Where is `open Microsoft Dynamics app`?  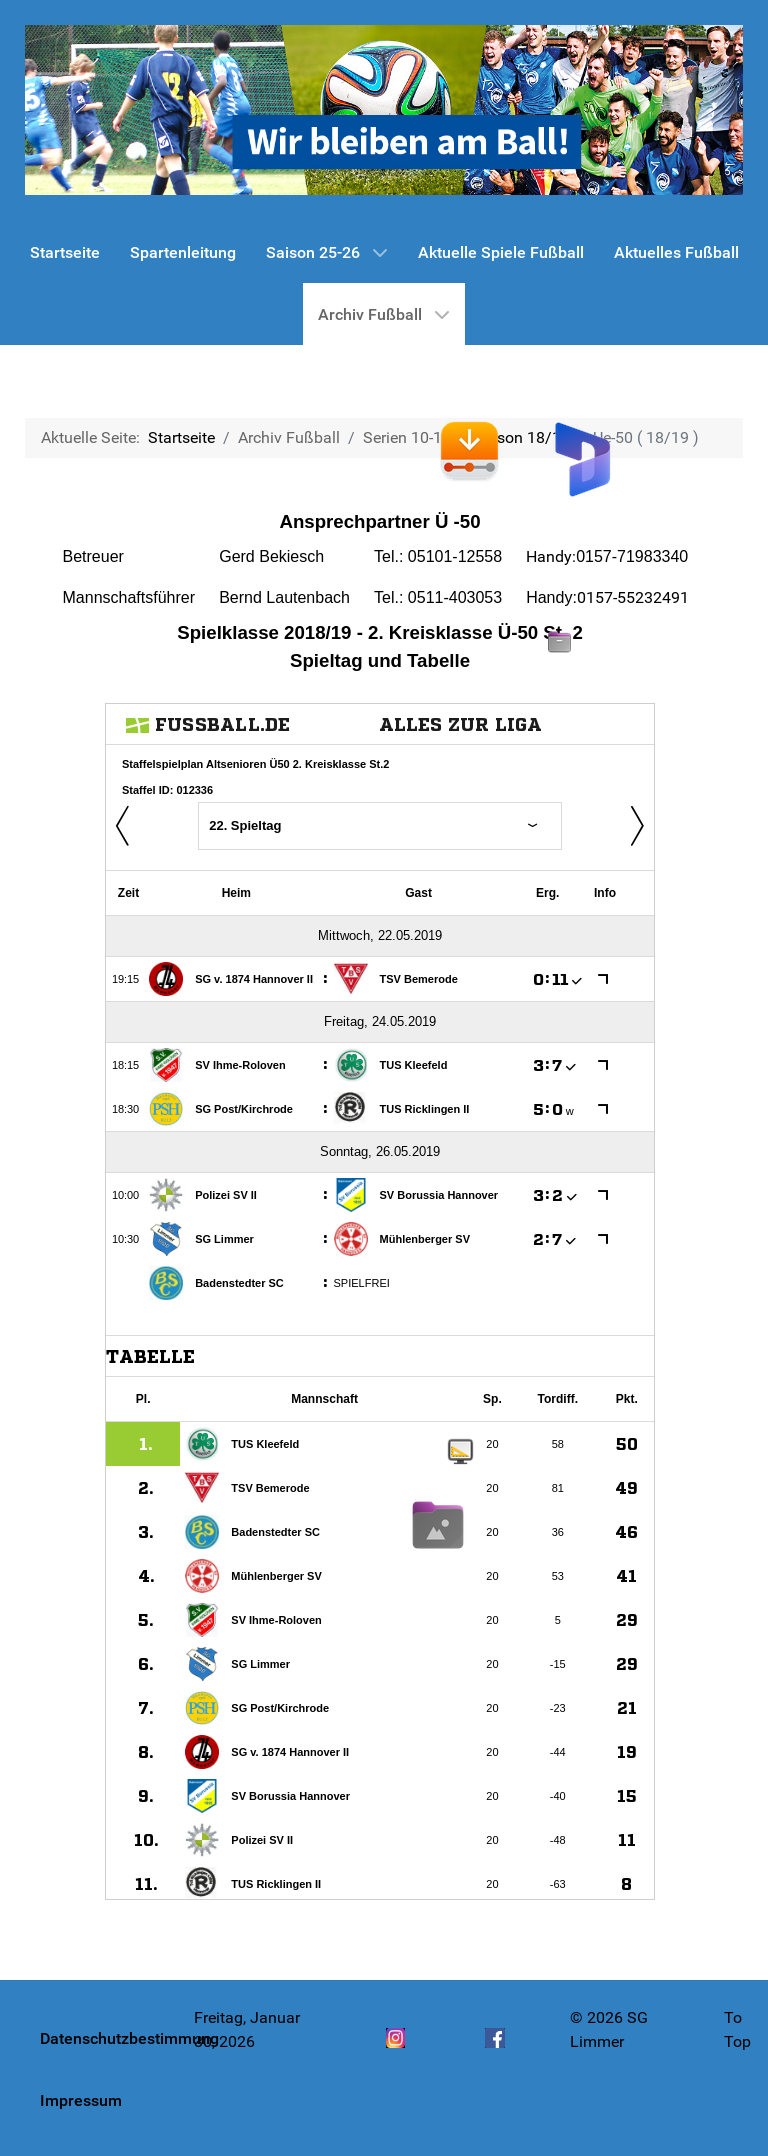 open Microsoft Dynamics app is located at coordinates (583, 459).